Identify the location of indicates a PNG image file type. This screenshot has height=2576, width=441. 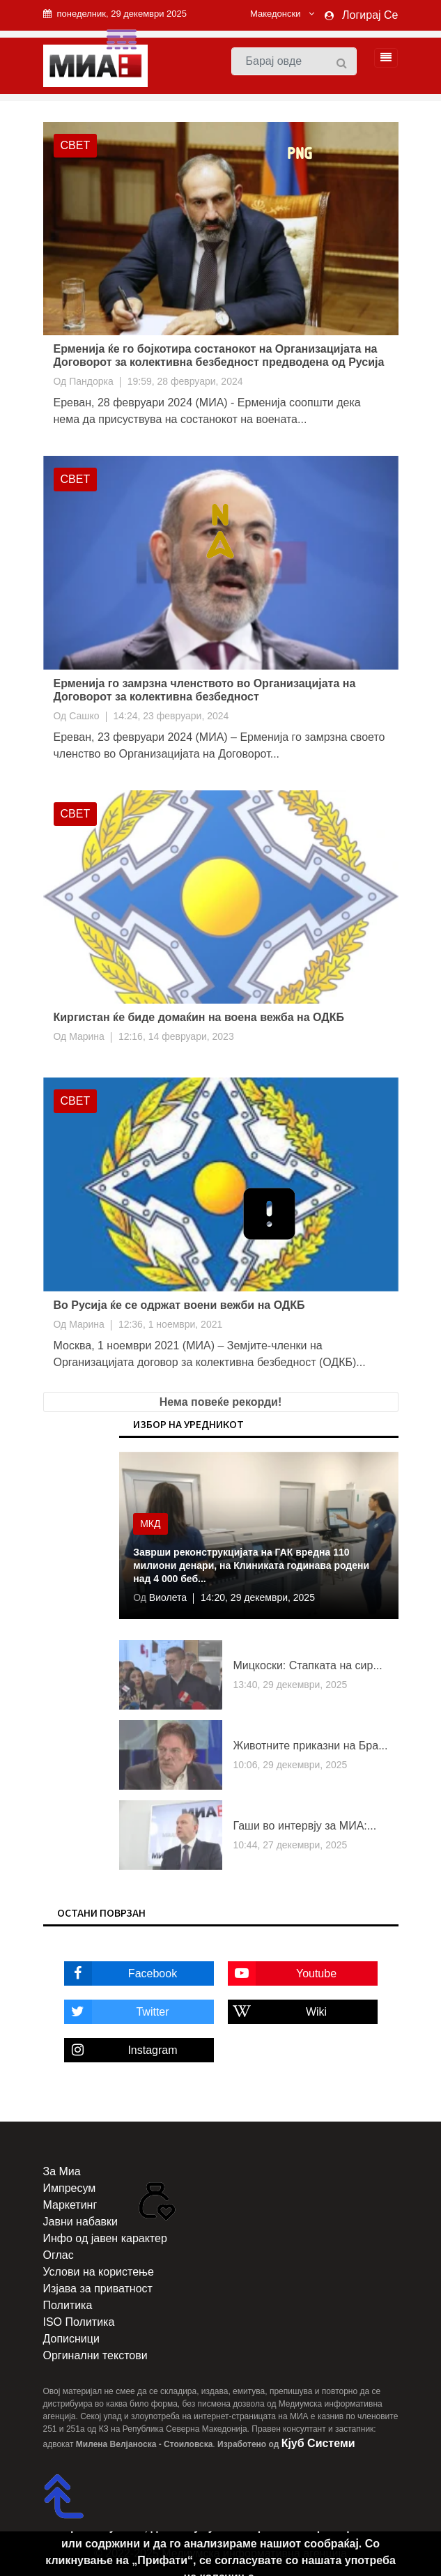
(300, 153).